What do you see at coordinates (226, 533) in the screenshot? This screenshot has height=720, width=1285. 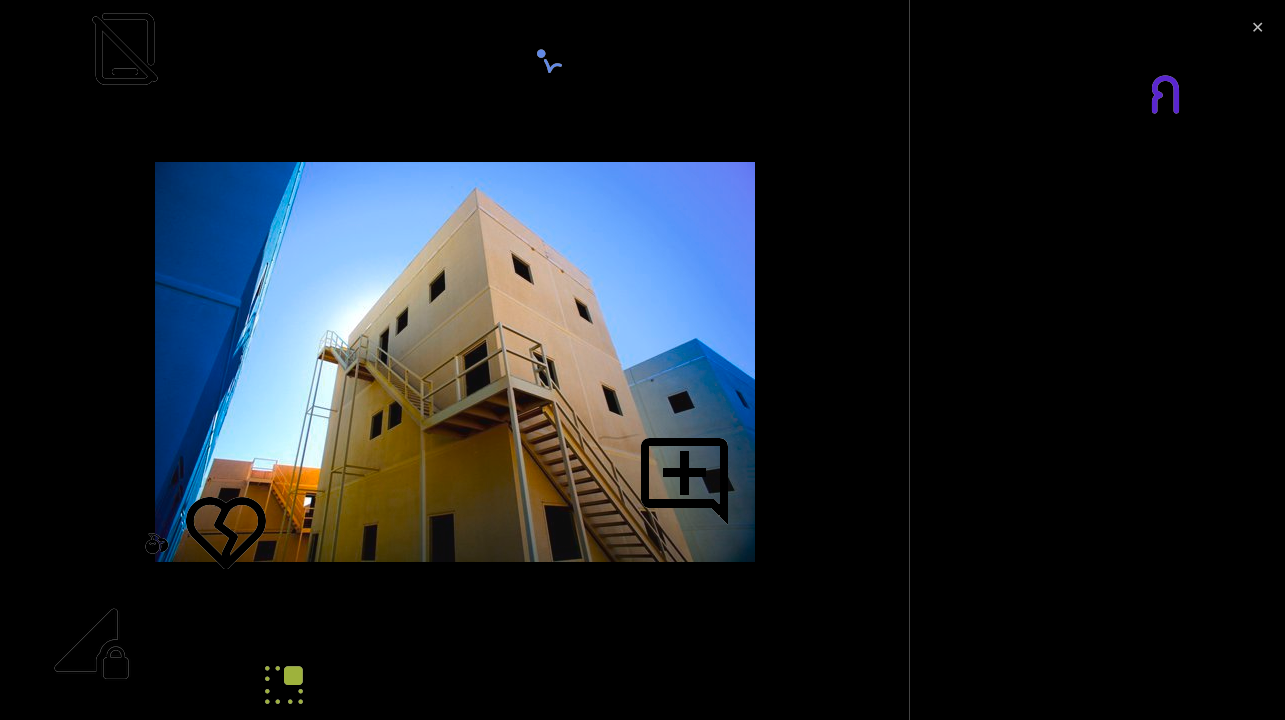 I see `remove from favorites` at bounding box center [226, 533].